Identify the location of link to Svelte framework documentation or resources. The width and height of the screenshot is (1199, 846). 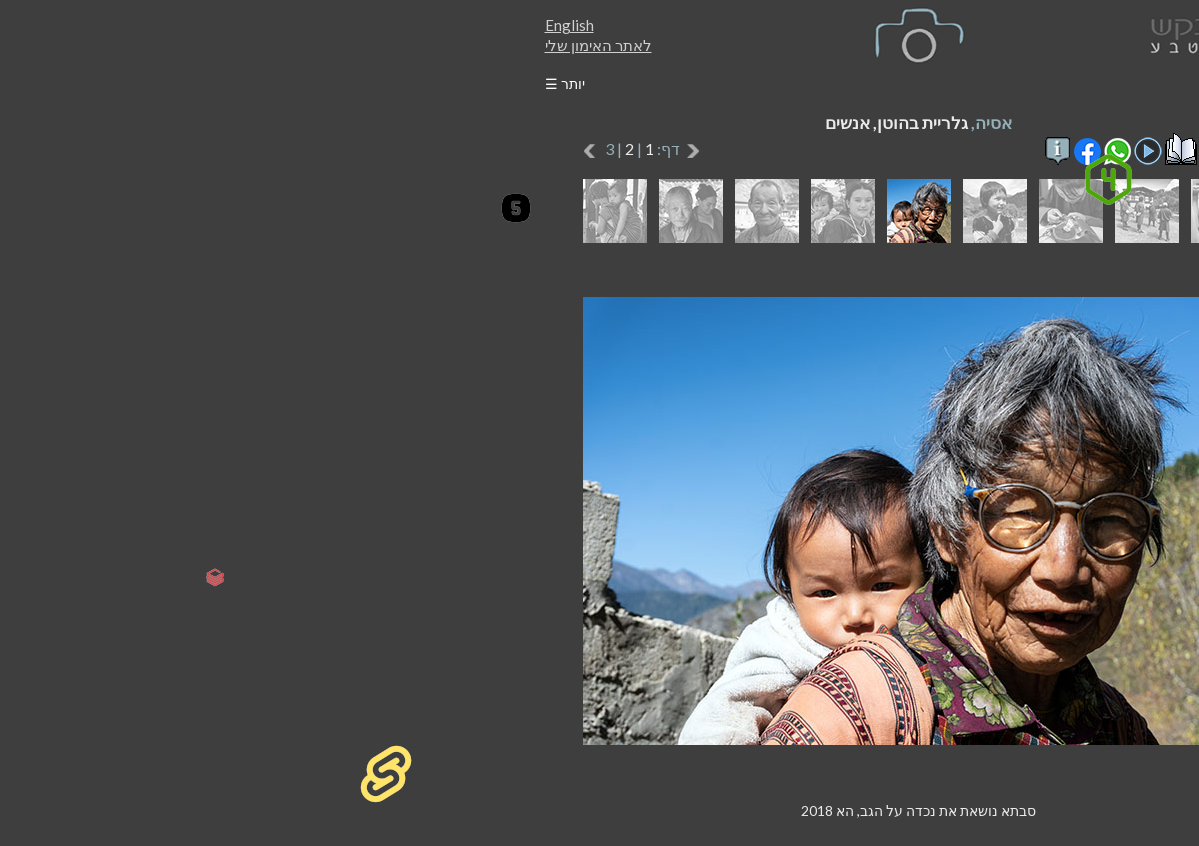
(387, 772).